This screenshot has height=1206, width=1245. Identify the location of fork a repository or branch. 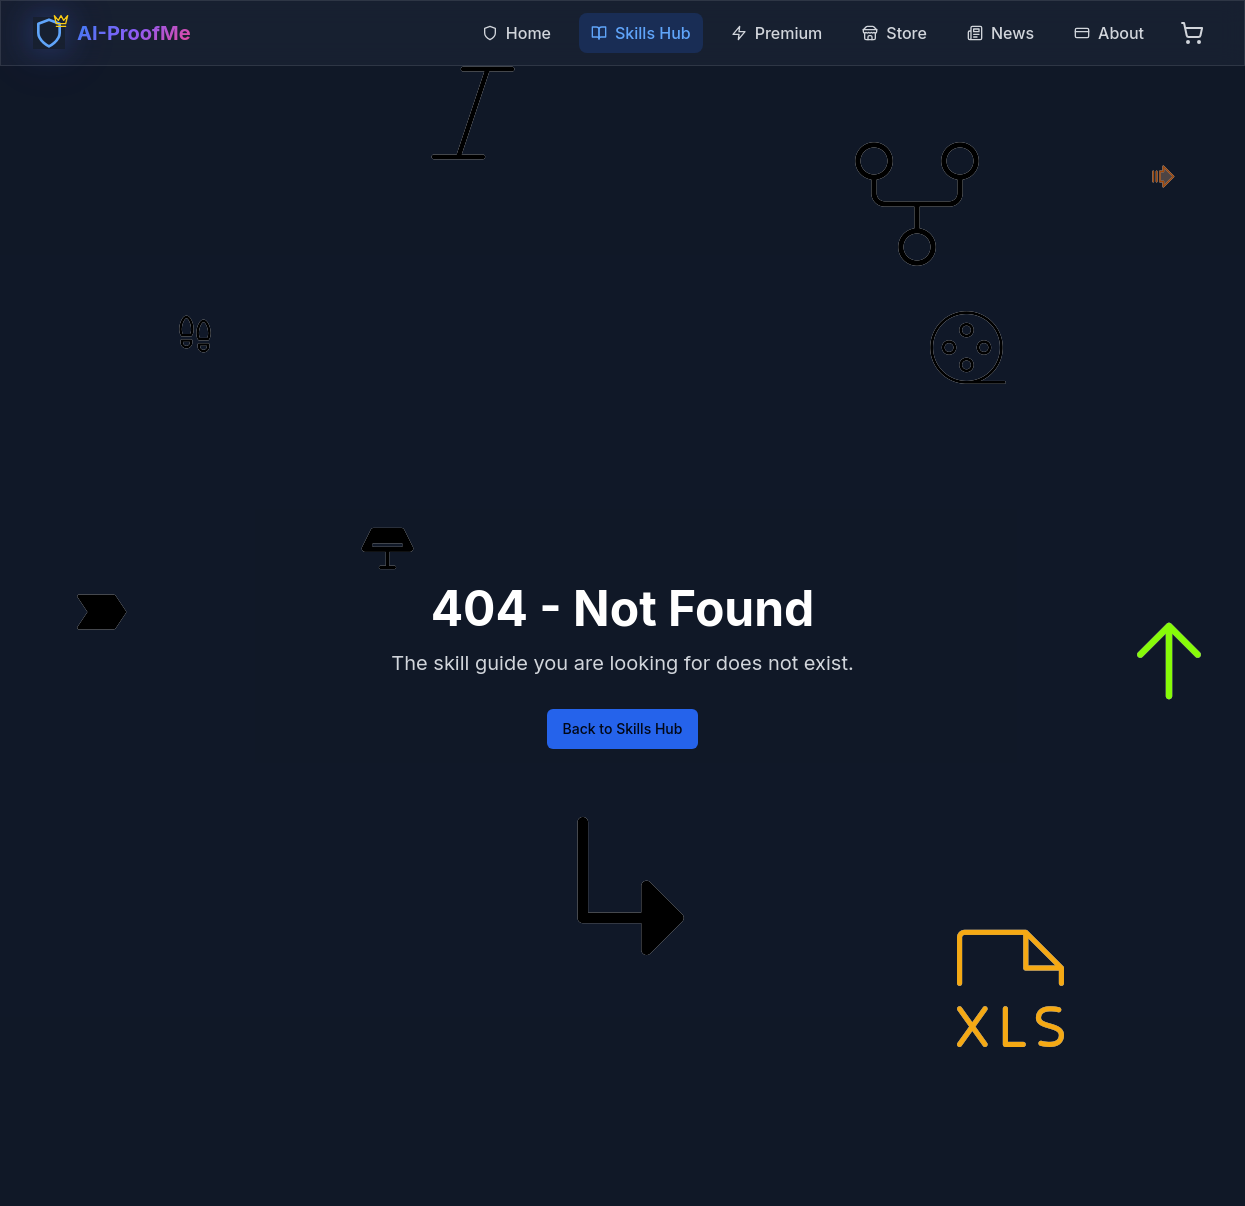
(917, 204).